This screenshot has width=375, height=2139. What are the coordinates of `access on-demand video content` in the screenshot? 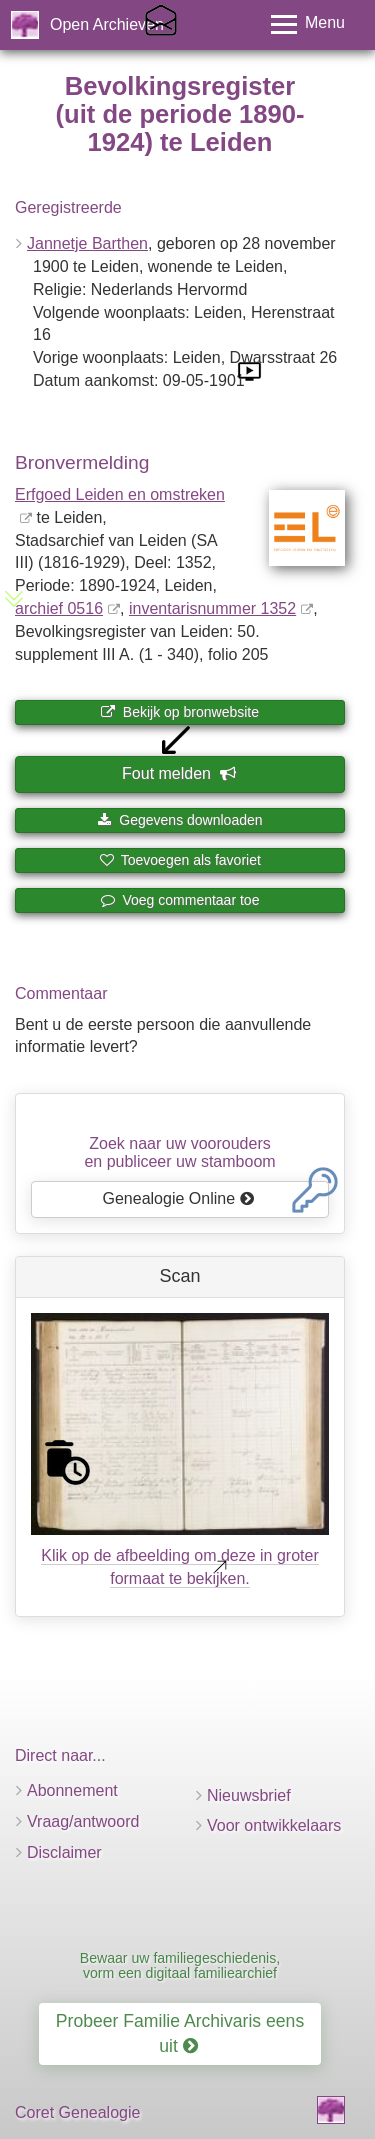 It's located at (249, 371).